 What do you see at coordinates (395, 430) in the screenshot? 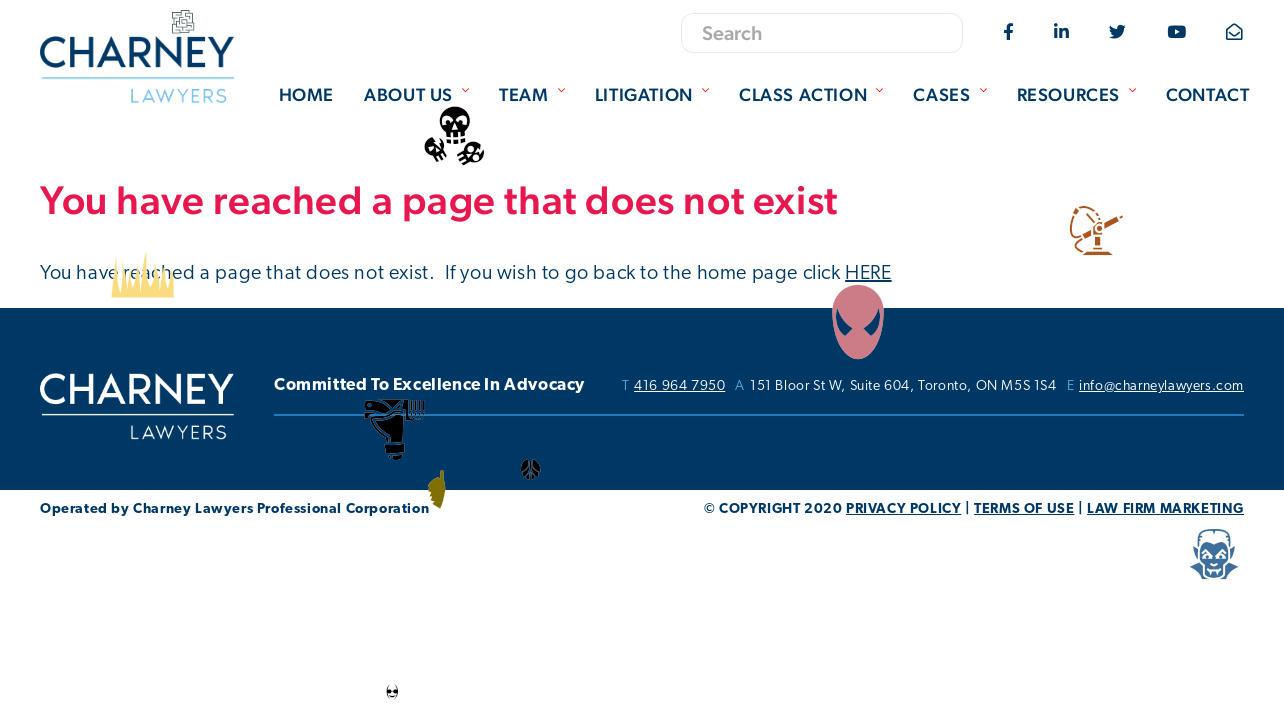
I see `equip or access holster item in game inventory` at bounding box center [395, 430].